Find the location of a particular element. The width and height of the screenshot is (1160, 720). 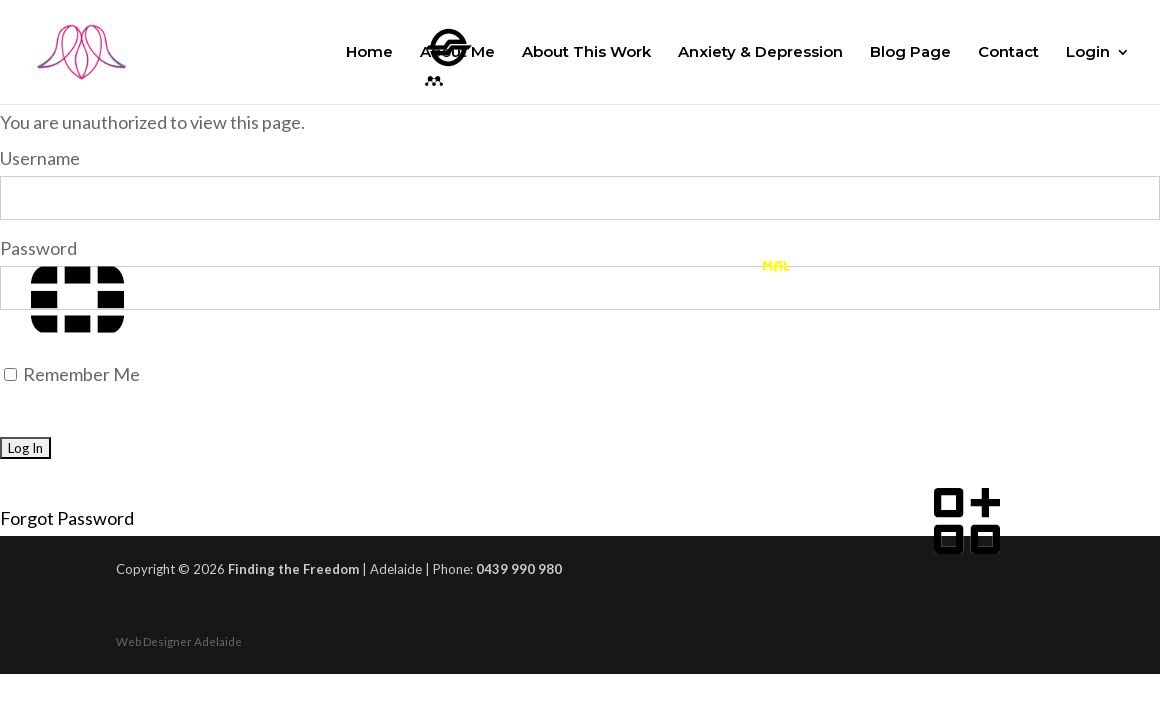

open Mendeley reference manager is located at coordinates (434, 81).